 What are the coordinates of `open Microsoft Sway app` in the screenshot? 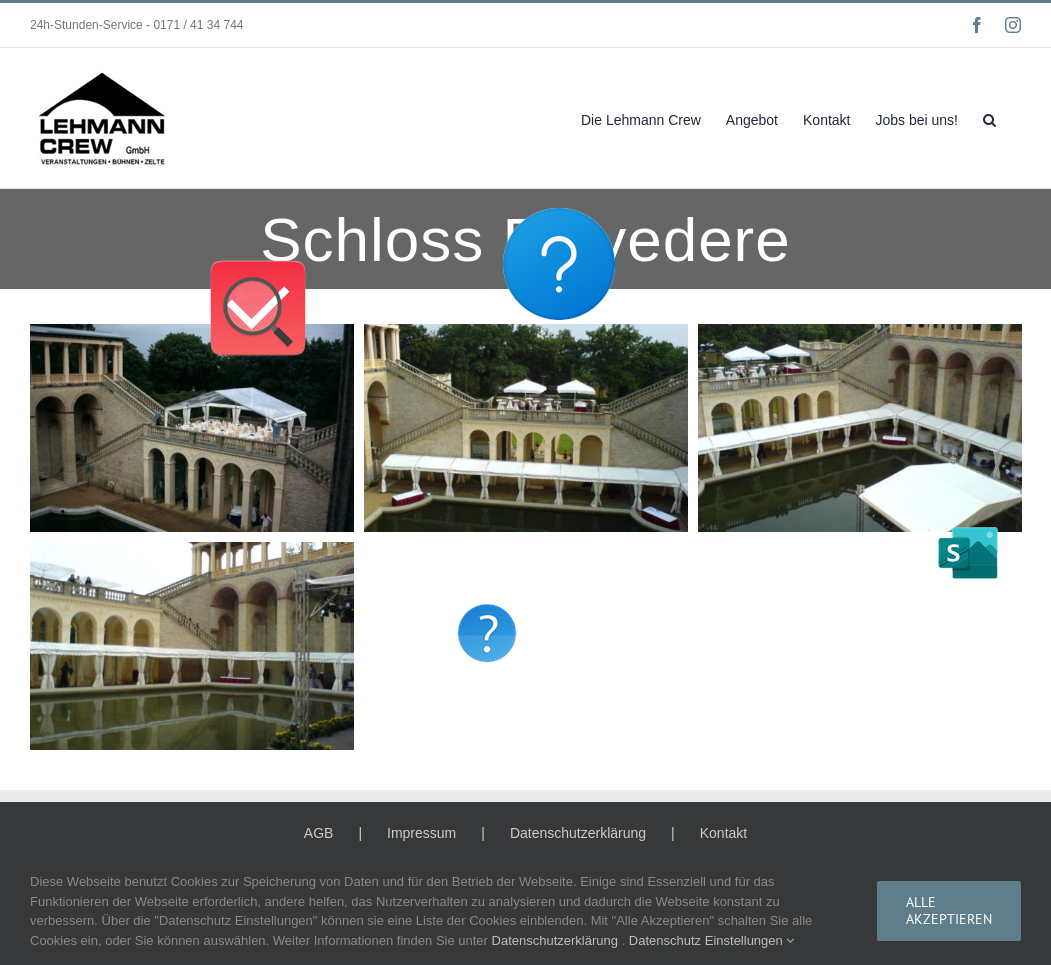 It's located at (968, 553).